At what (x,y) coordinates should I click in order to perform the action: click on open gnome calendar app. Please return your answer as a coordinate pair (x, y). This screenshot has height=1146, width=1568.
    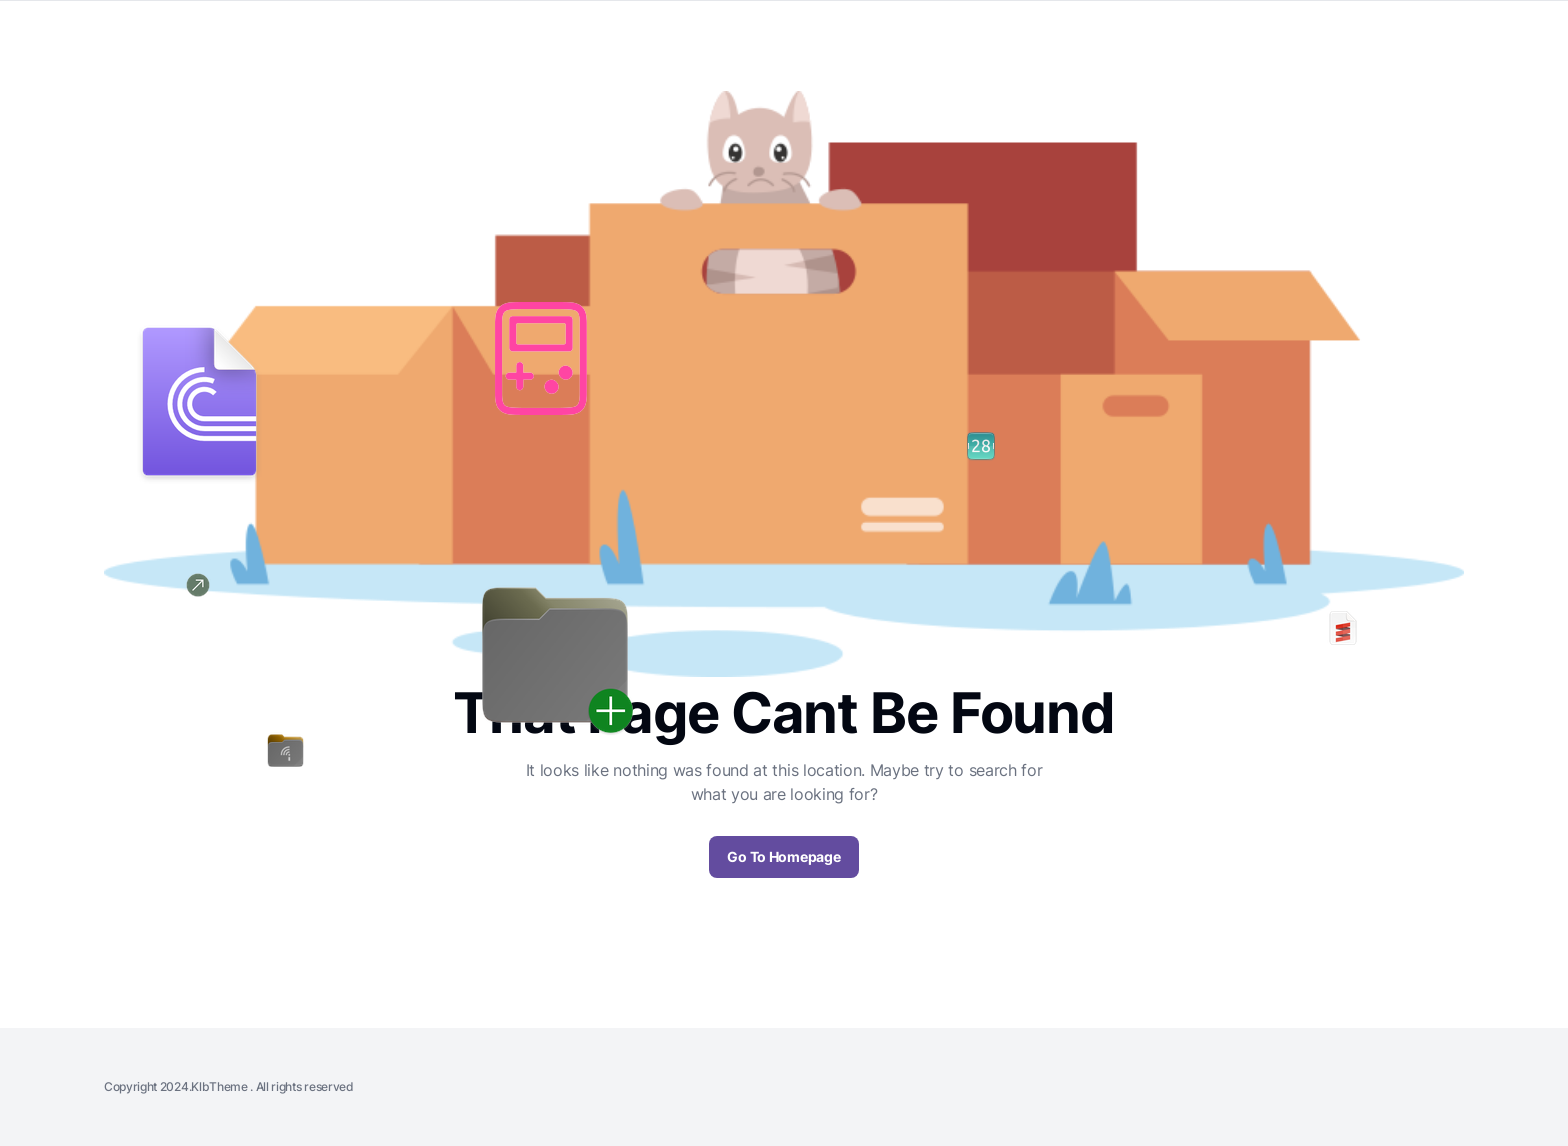
    Looking at the image, I should click on (981, 446).